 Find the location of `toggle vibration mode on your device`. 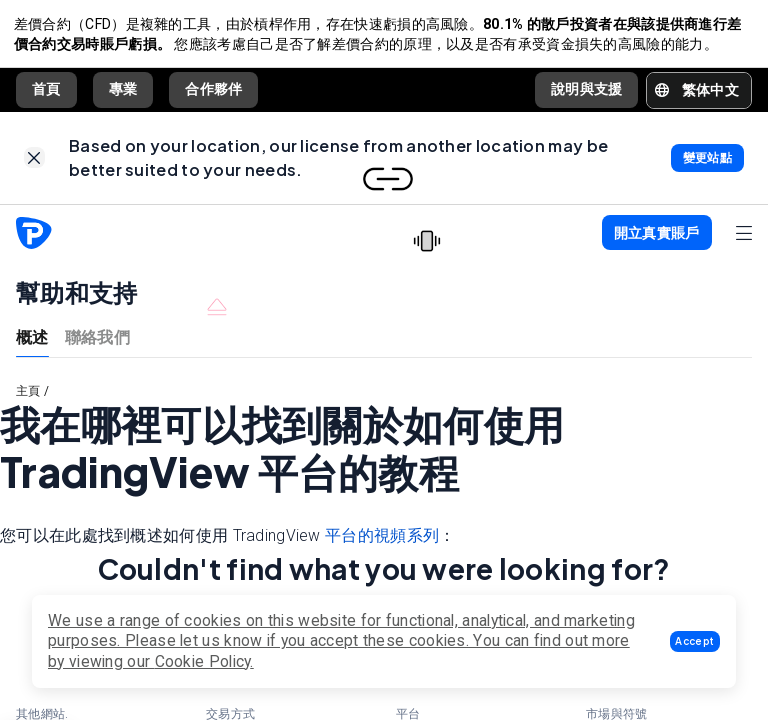

toggle vibration mode on your device is located at coordinates (427, 241).